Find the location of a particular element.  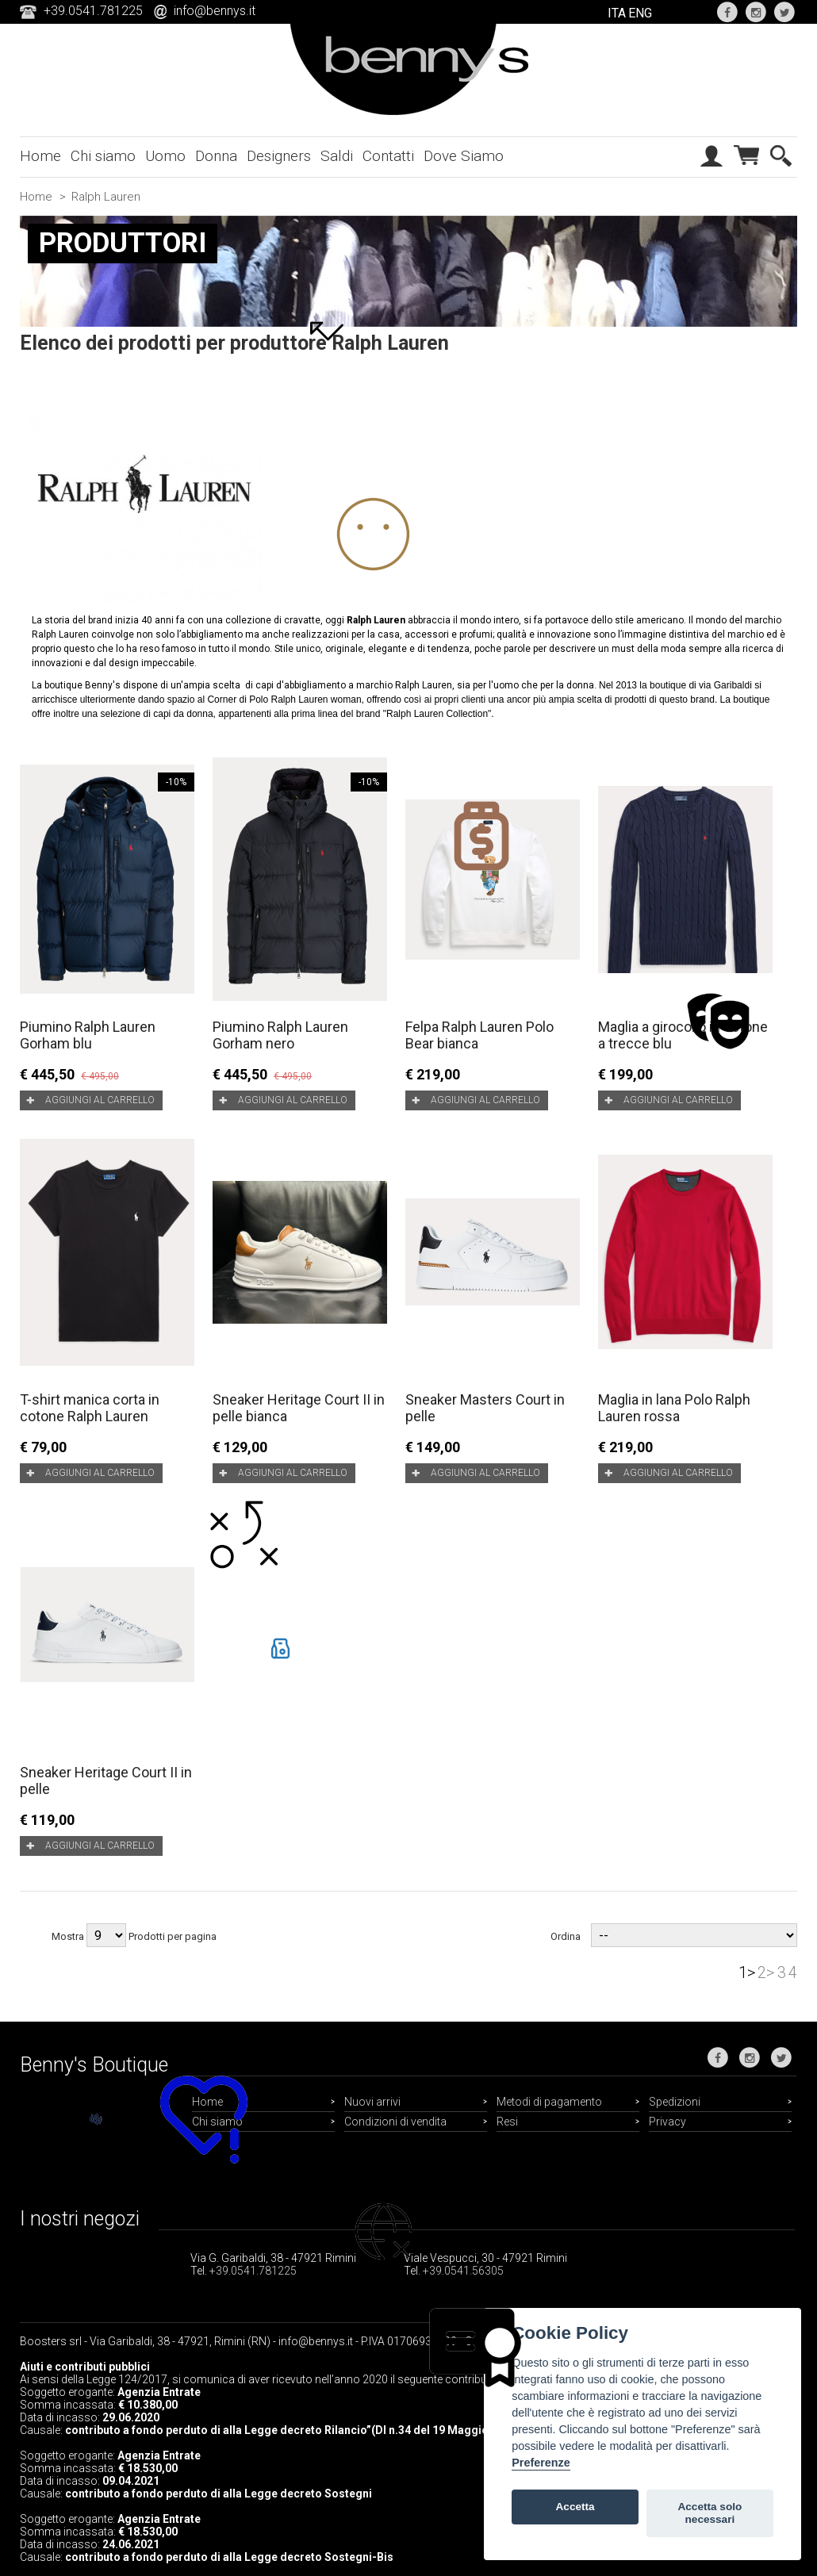

no internet connection is located at coordinates (383, 2231).